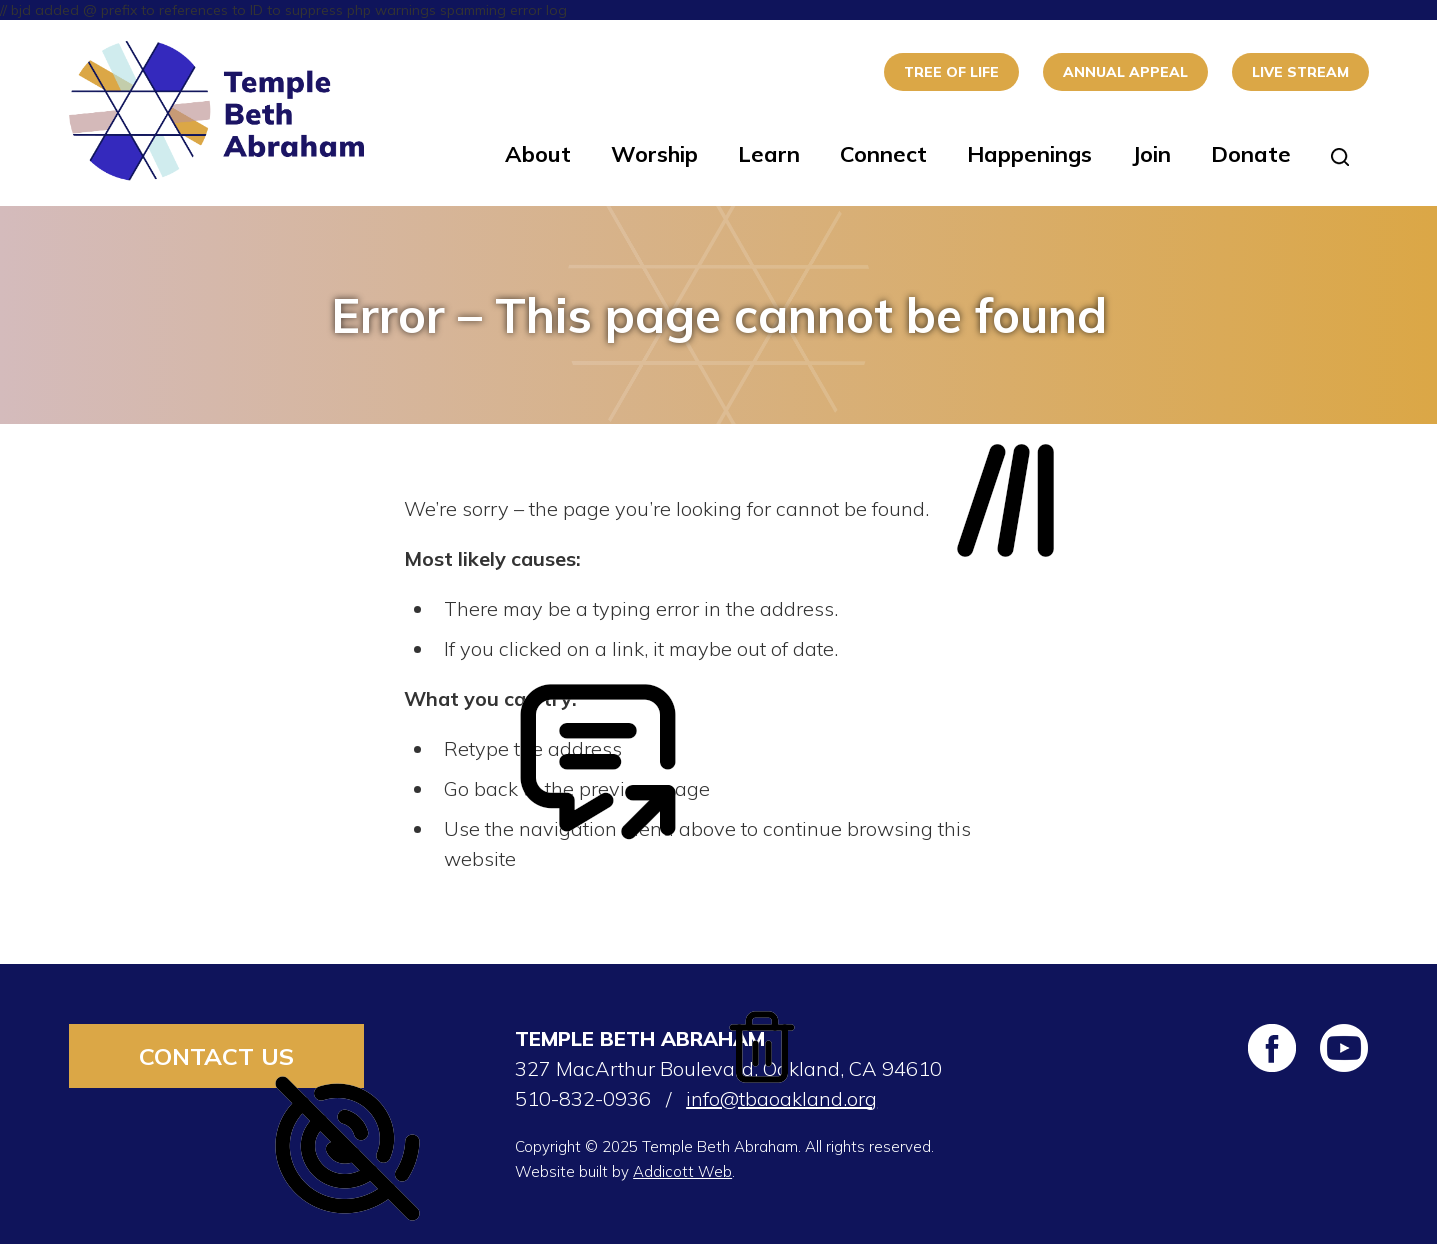 The width and height of the screenshot is (1437, 1244). What do you see at coordinates (1005, 500) in the screenshot?
I see `indicates a stack of leaning books or documents` at bounding box center [1005, 500].